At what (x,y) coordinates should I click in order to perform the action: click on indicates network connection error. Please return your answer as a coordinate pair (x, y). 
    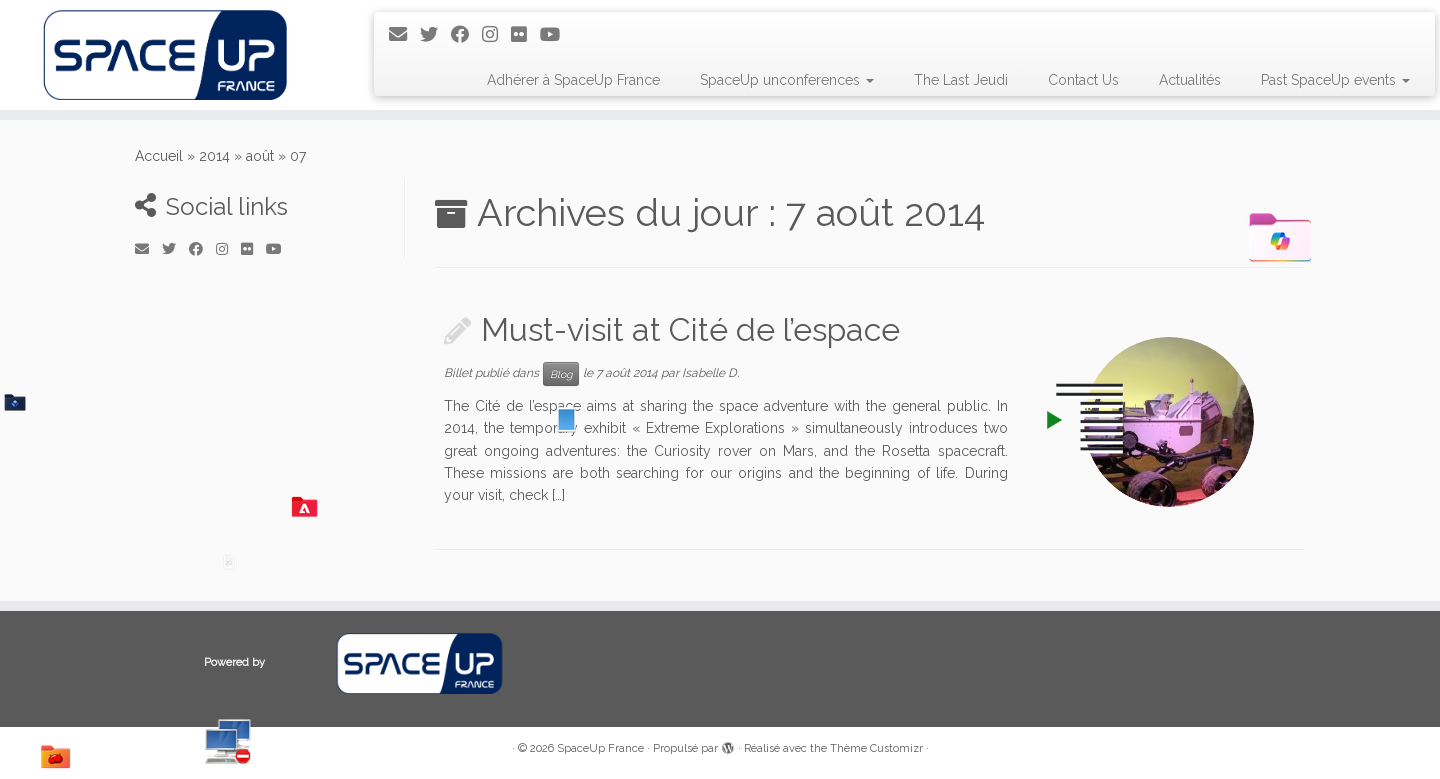
    Looking at the image, I should click on (227, 741).